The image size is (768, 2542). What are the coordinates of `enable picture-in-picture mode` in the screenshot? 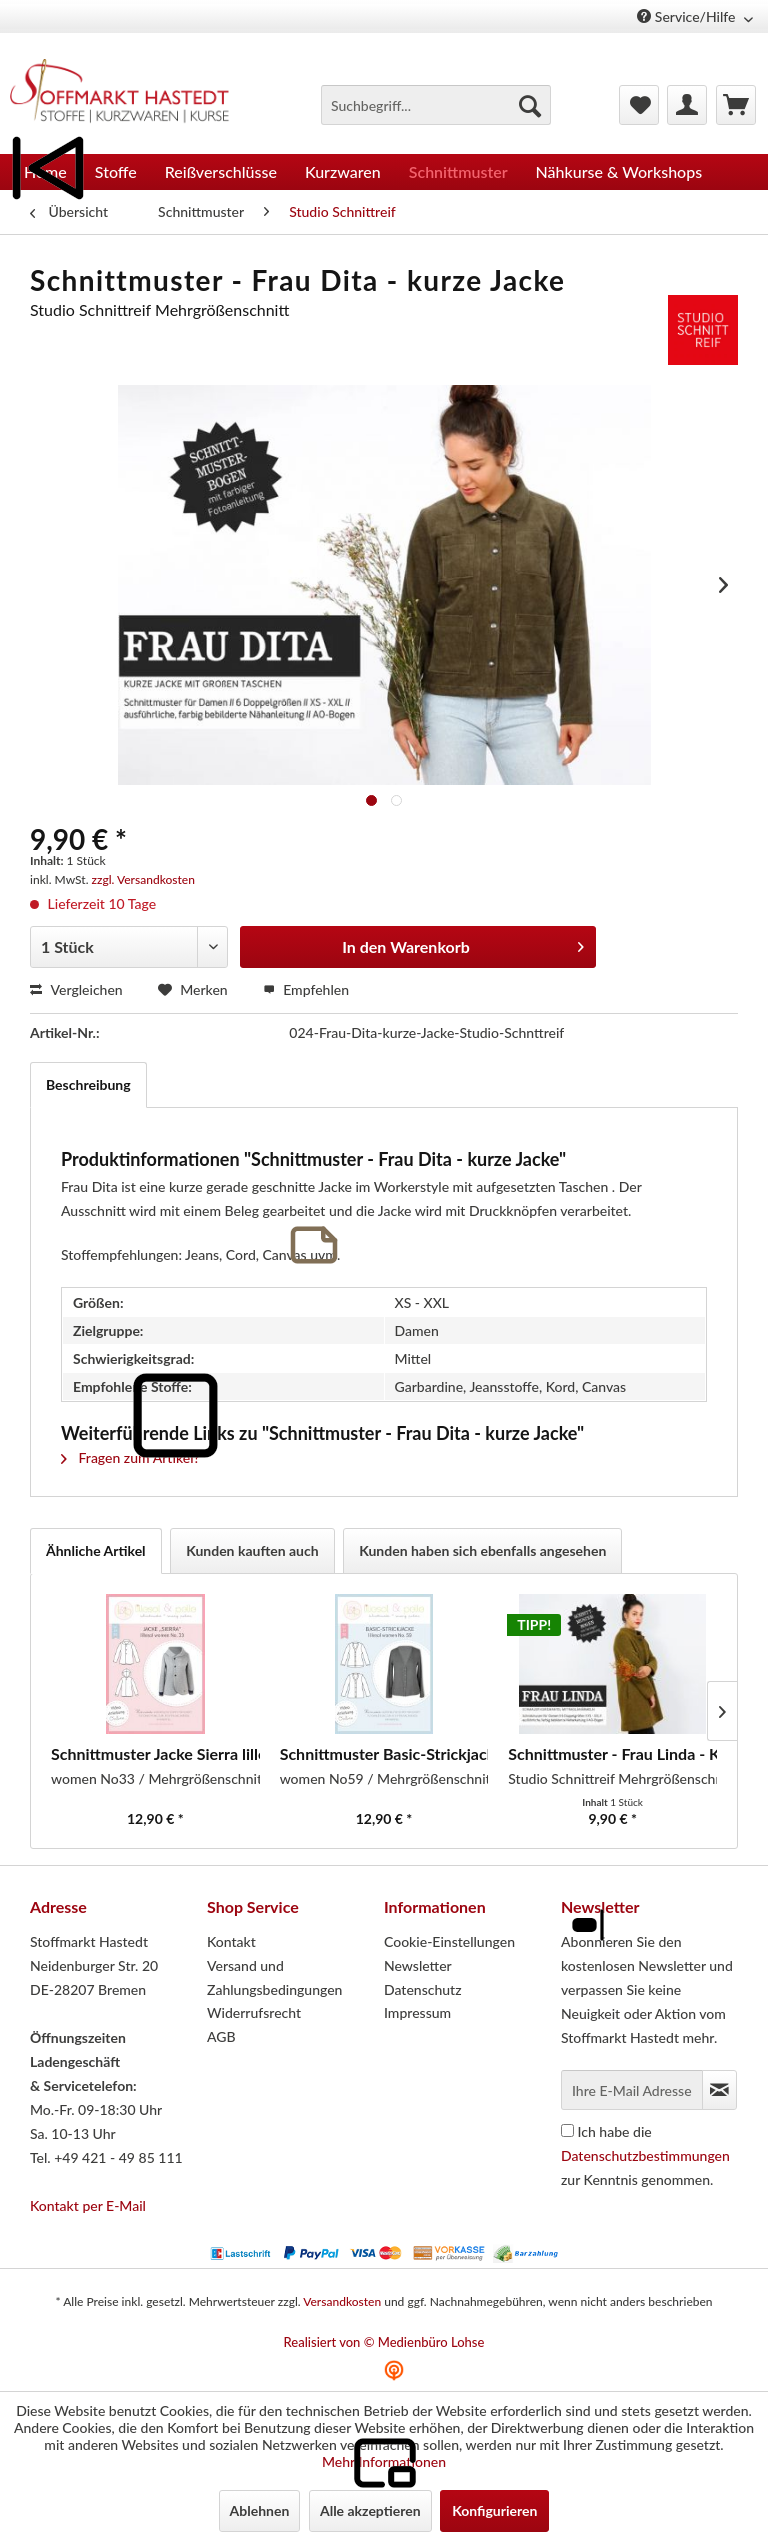 It's located at (385, 2463).